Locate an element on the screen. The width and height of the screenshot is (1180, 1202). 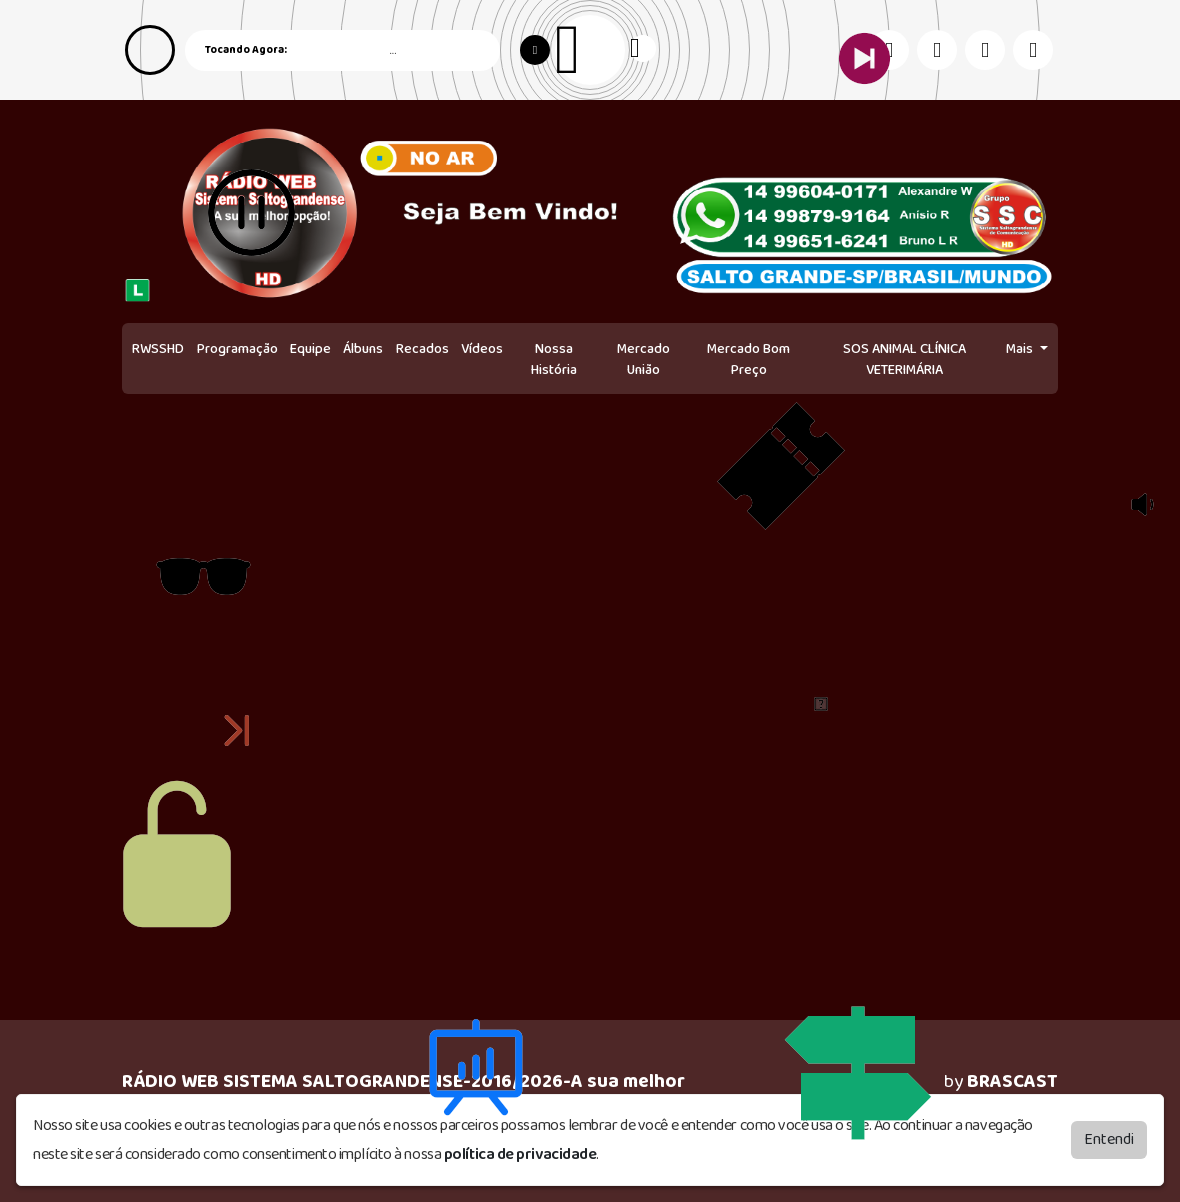
enable reading mode is located at coordinates (203, 576).